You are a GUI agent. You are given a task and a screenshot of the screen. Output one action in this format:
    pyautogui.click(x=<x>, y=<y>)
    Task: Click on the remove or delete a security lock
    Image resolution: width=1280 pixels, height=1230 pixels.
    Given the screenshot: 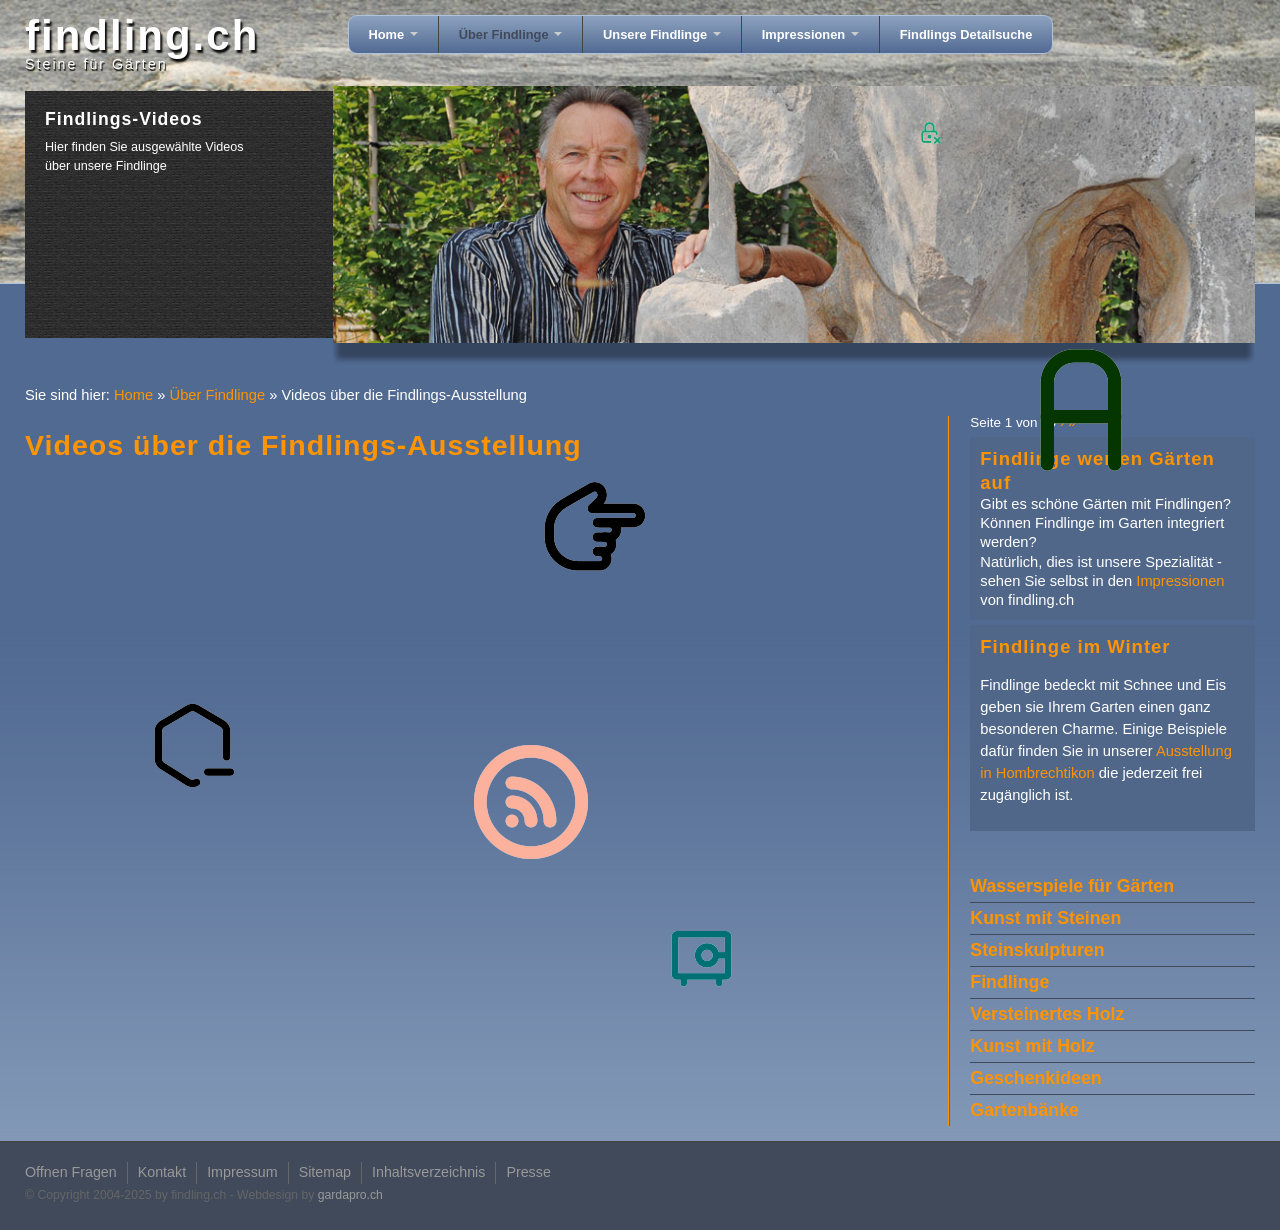 What is the action you would take?
    pyautogui.click(x=929, y=132)
    